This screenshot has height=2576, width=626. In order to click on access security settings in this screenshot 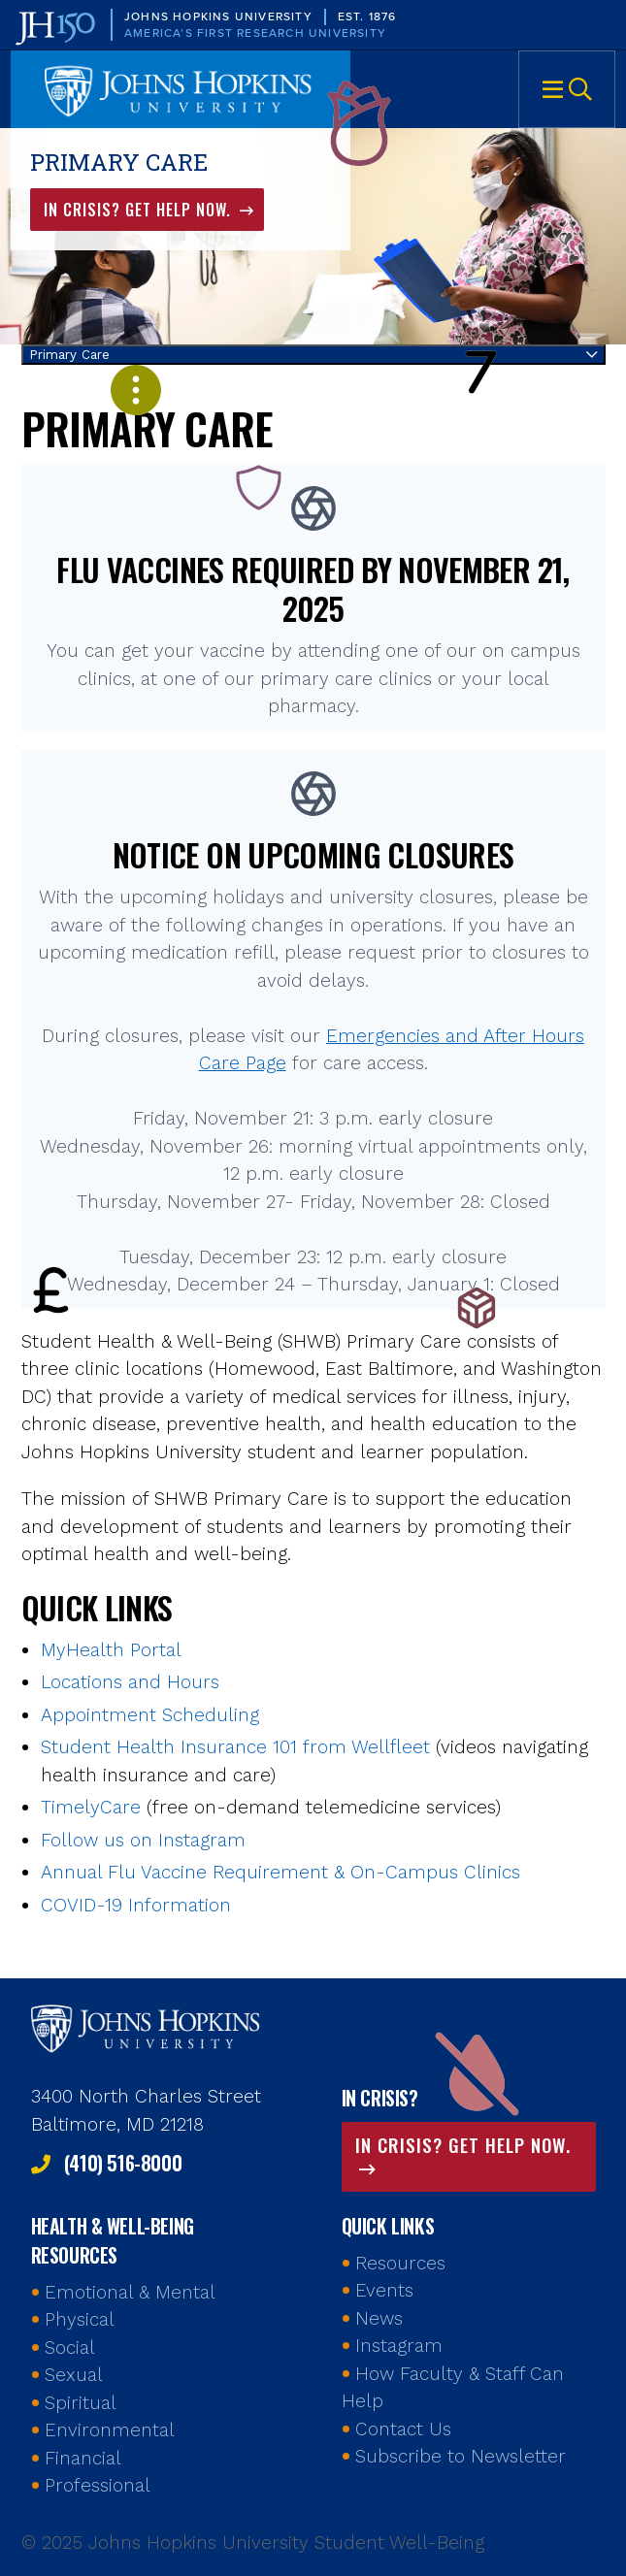, I will do `click(258, 487)`.